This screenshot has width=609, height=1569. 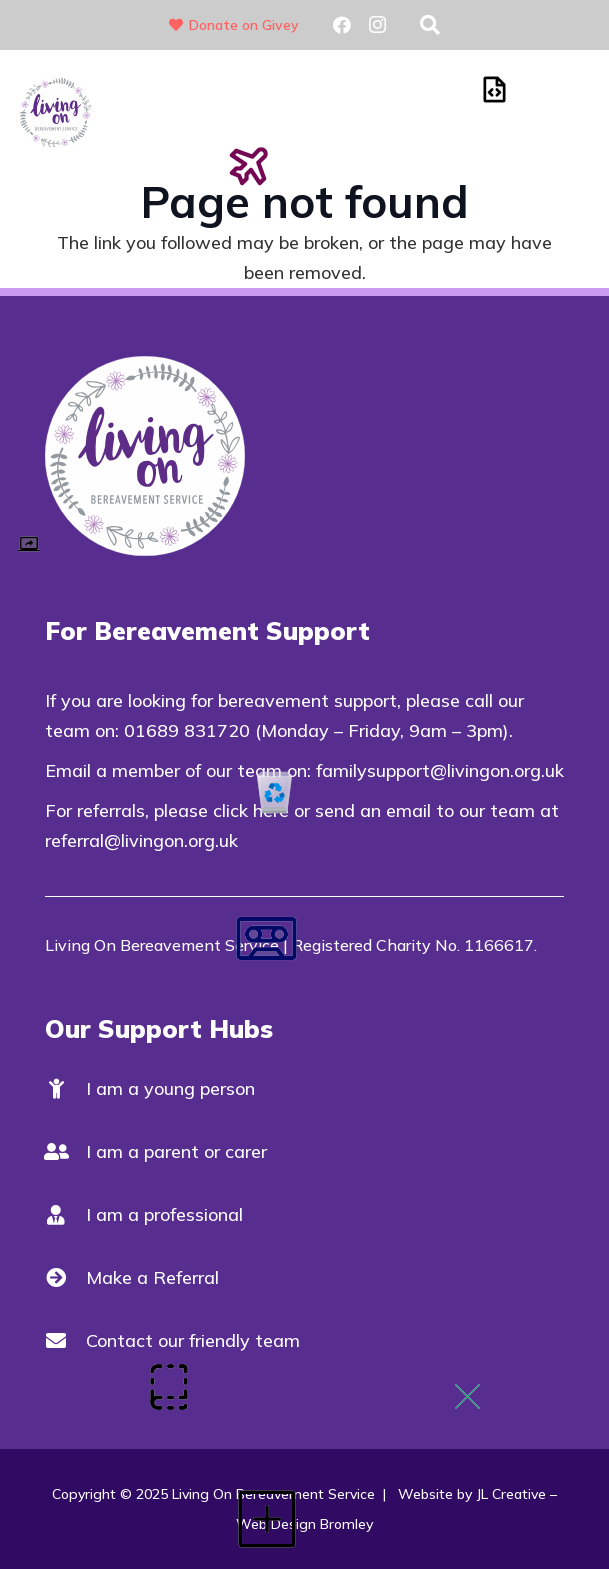 What do you see at coordinates (169, 1387) in the screenshot?
I see `draft or unpublished document` at bounding box center [169, 1387].